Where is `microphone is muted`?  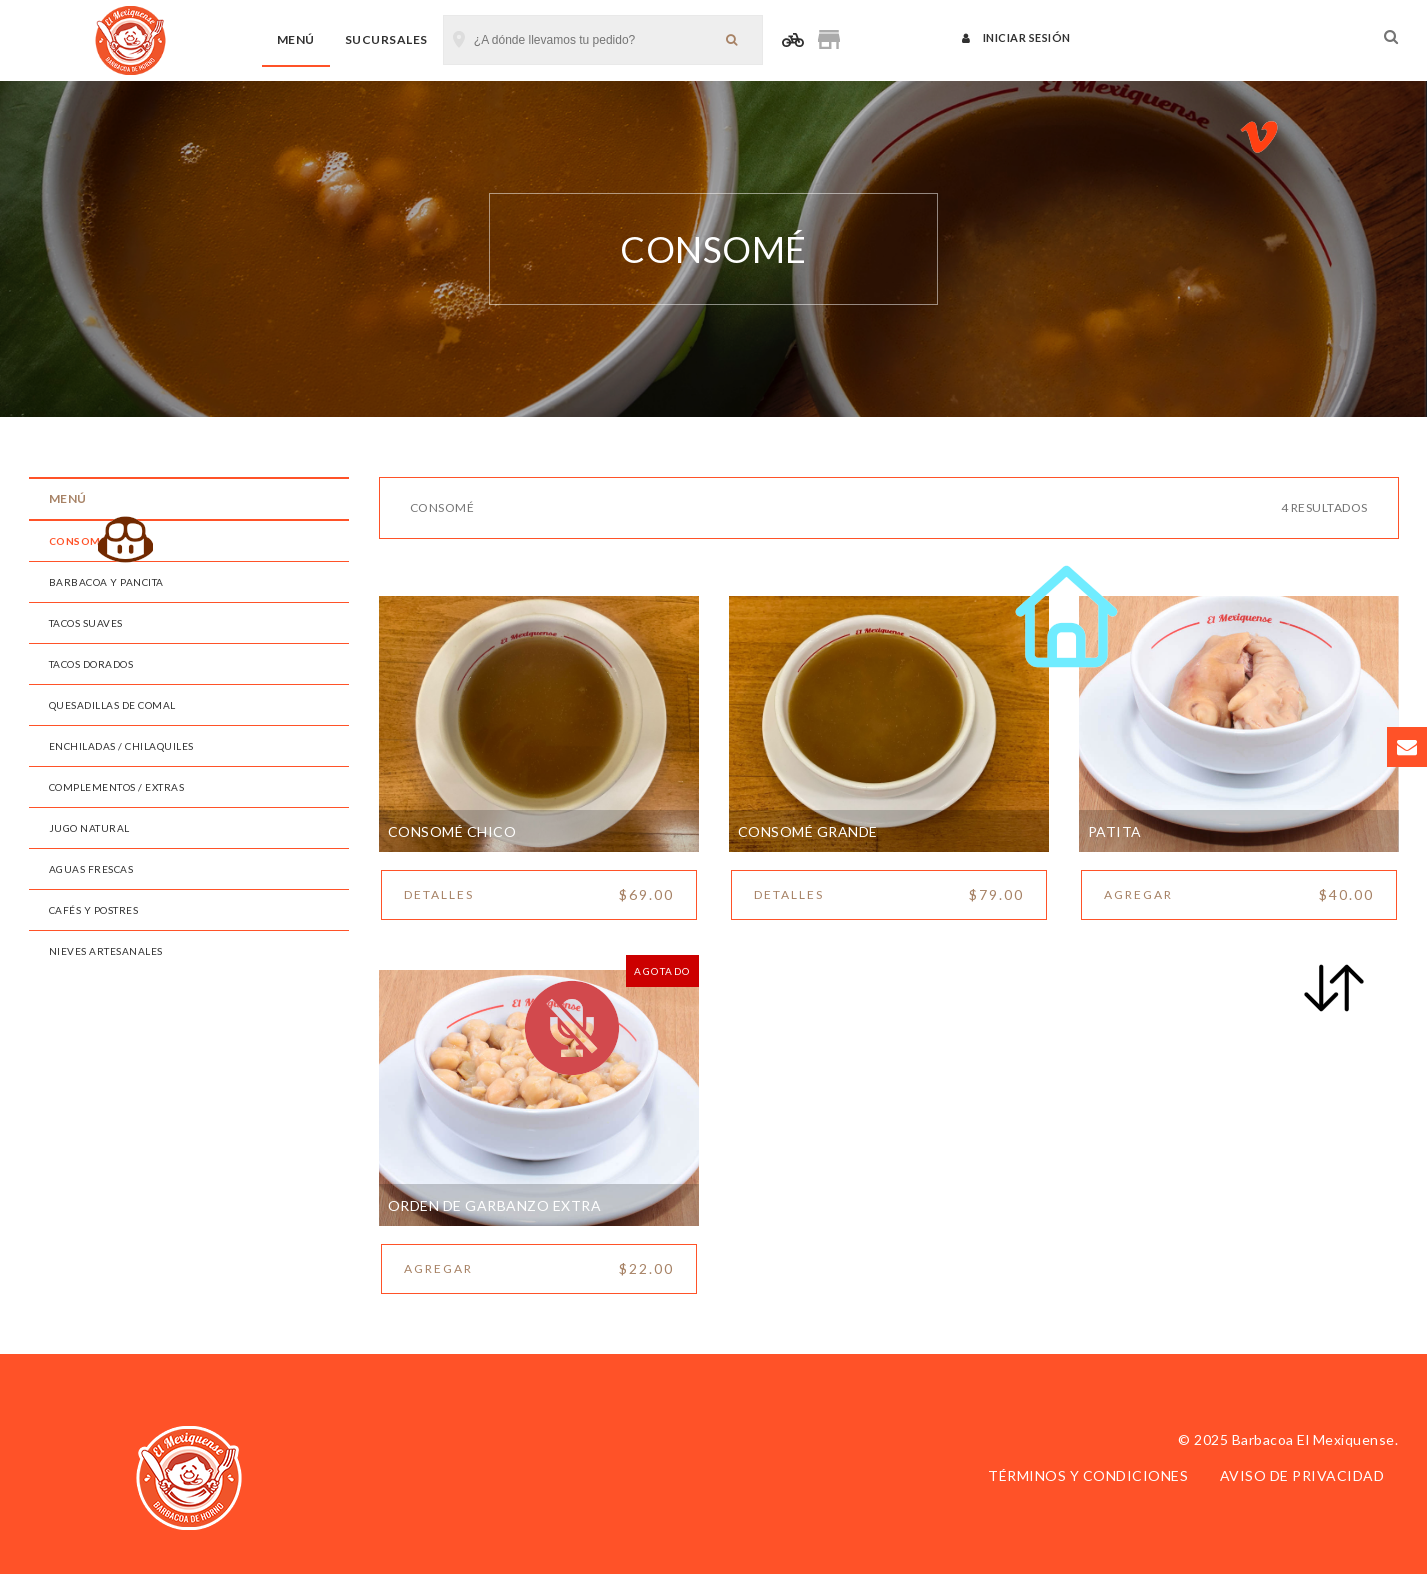 microphone is muted is located at coordinates (572, 1028).